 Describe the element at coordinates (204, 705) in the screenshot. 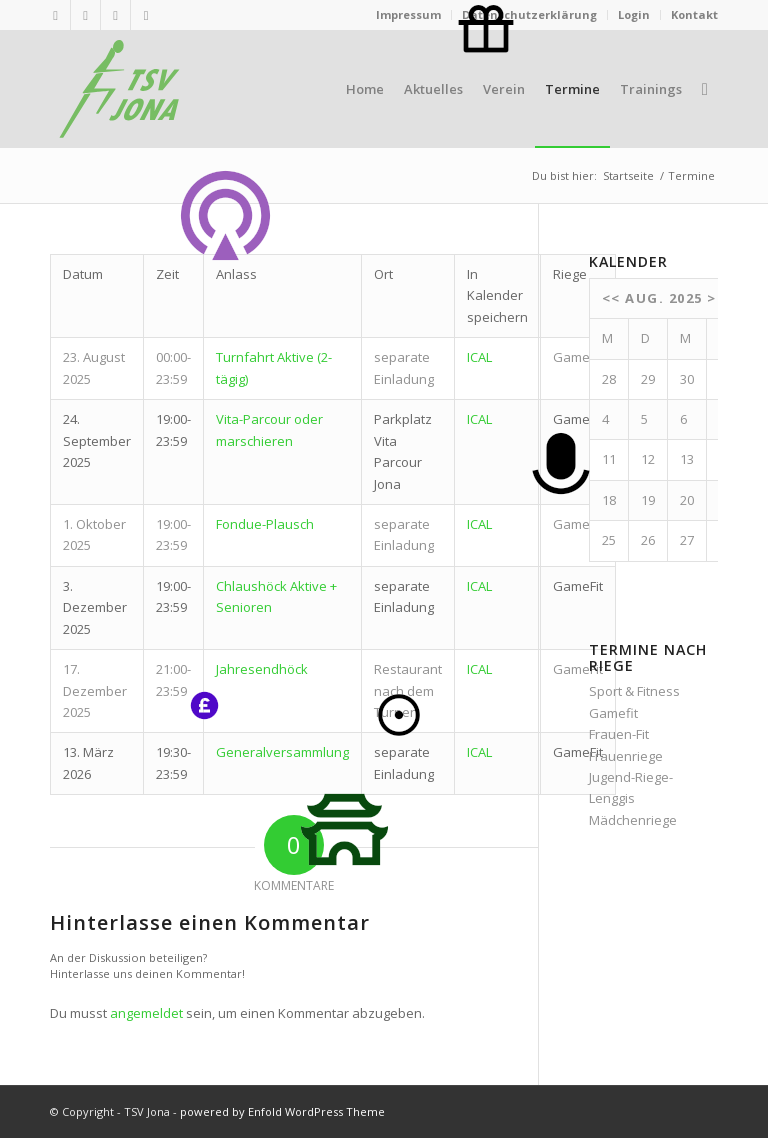

I see `view balance in british pounds` at that location.